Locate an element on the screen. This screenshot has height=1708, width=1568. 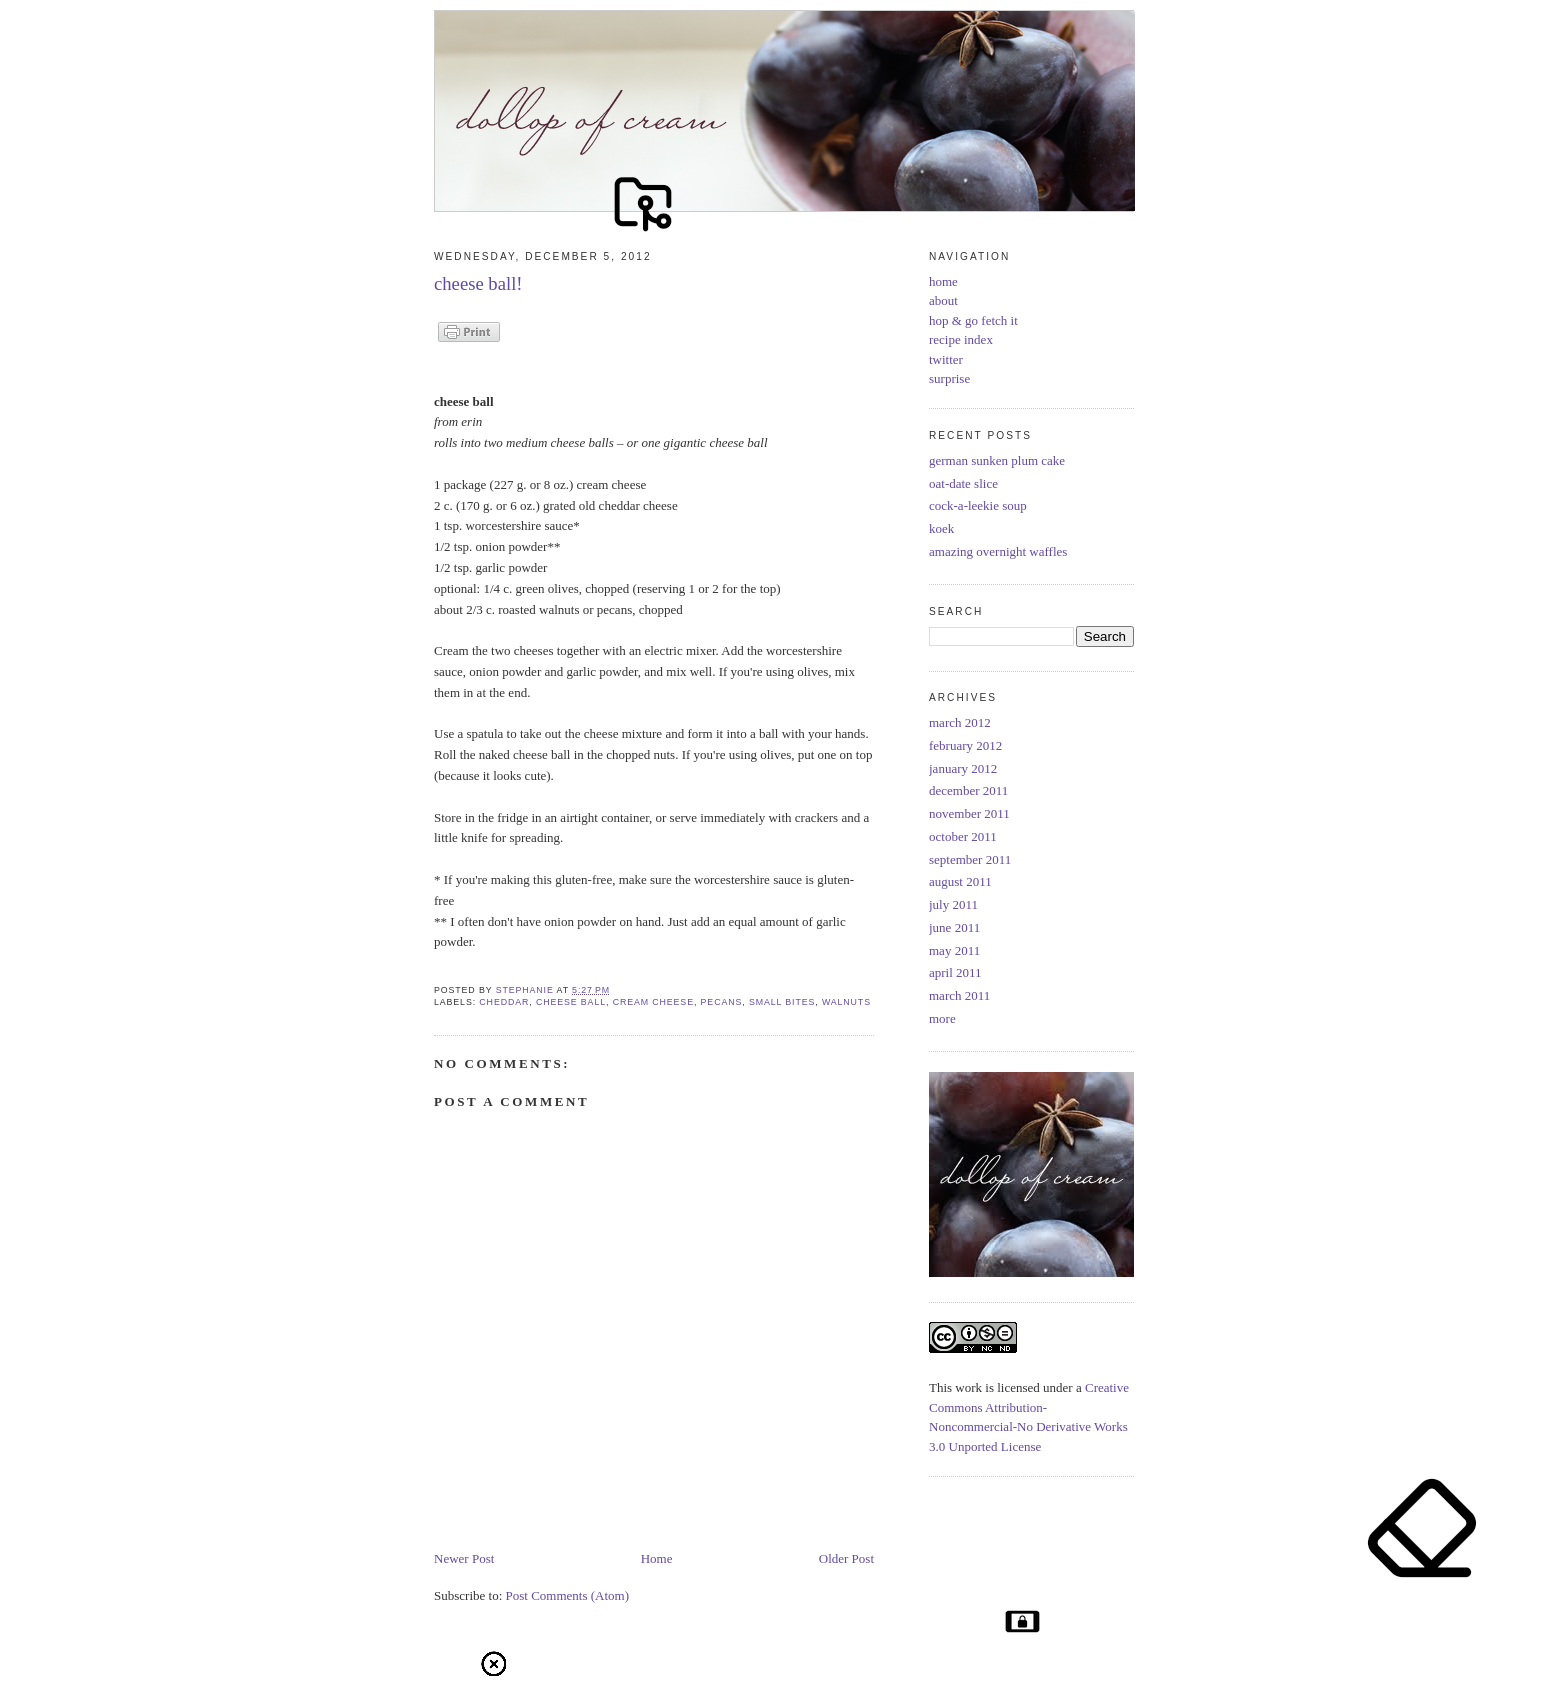
open git repository folder is located at coordinates (643, 203).